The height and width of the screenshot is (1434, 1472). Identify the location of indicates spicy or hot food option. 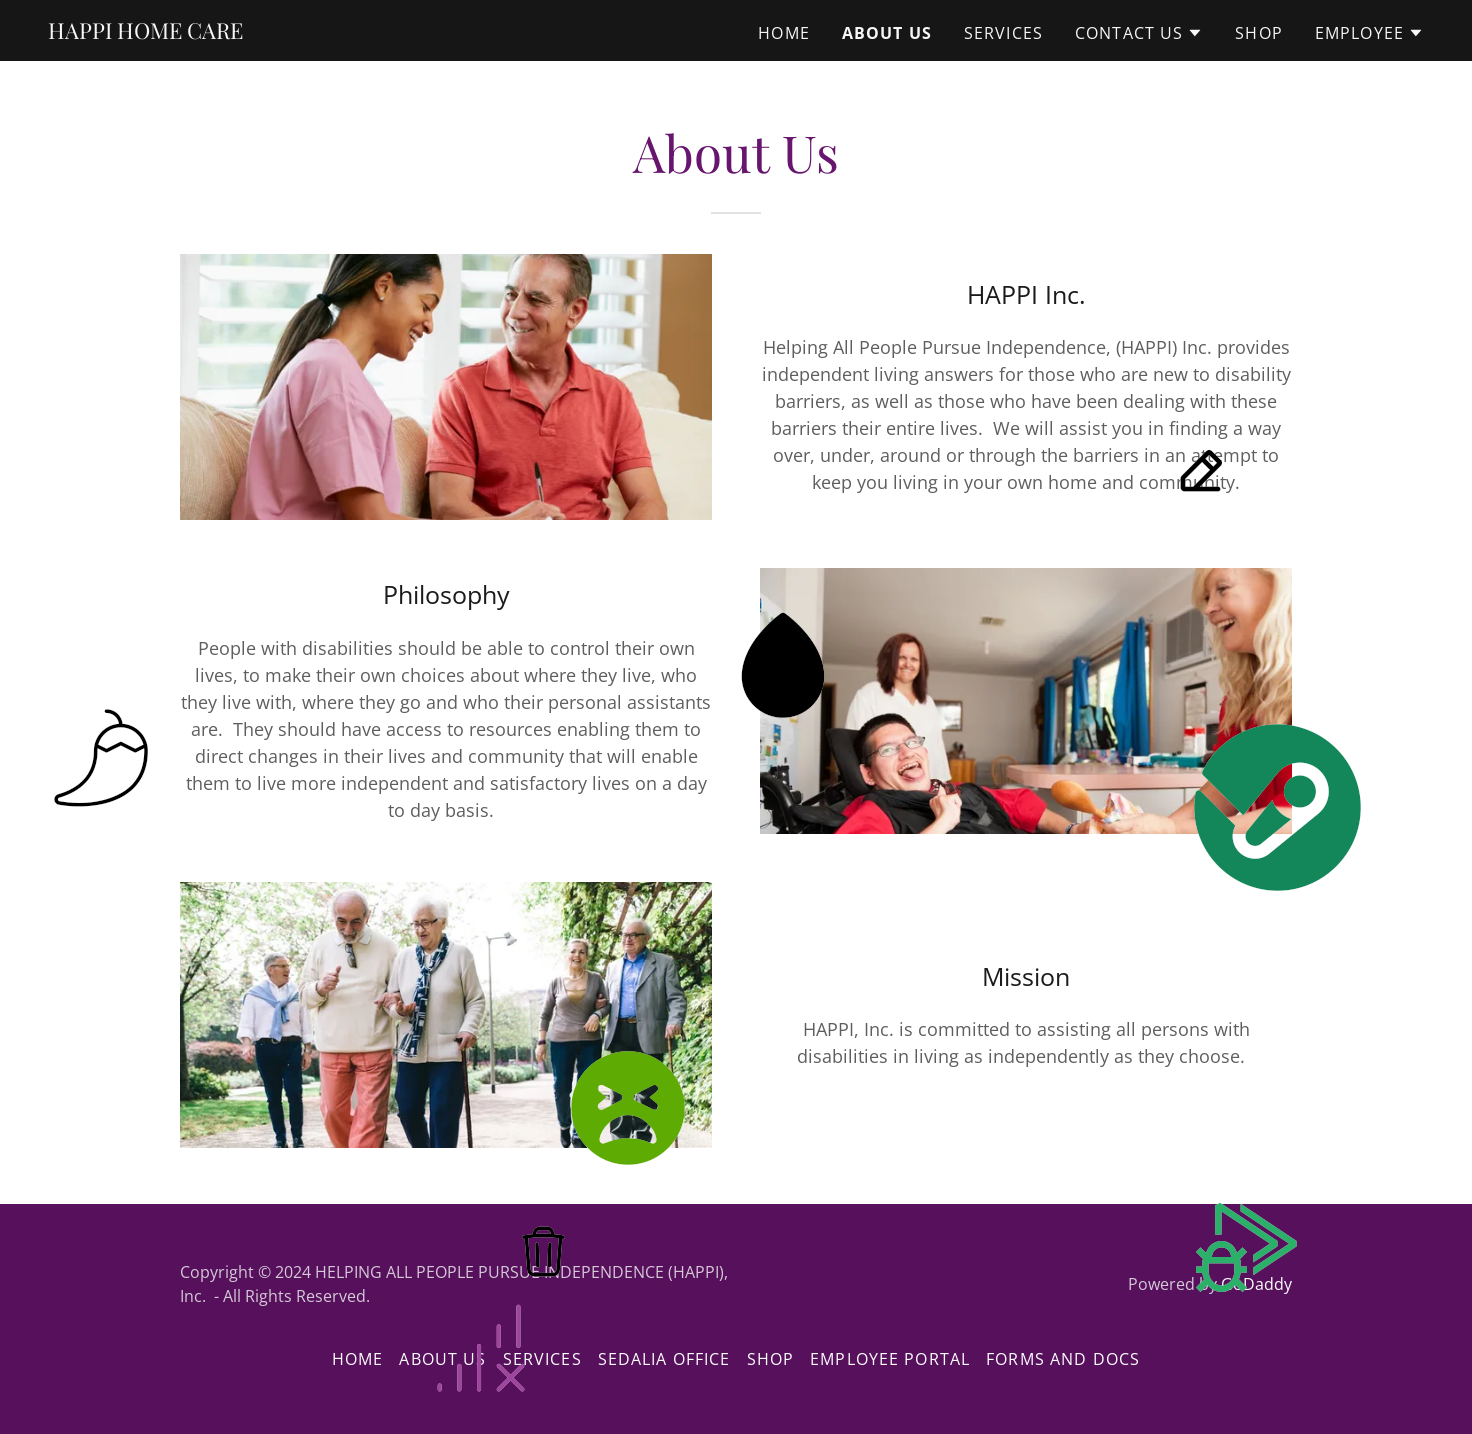
(106, 761).